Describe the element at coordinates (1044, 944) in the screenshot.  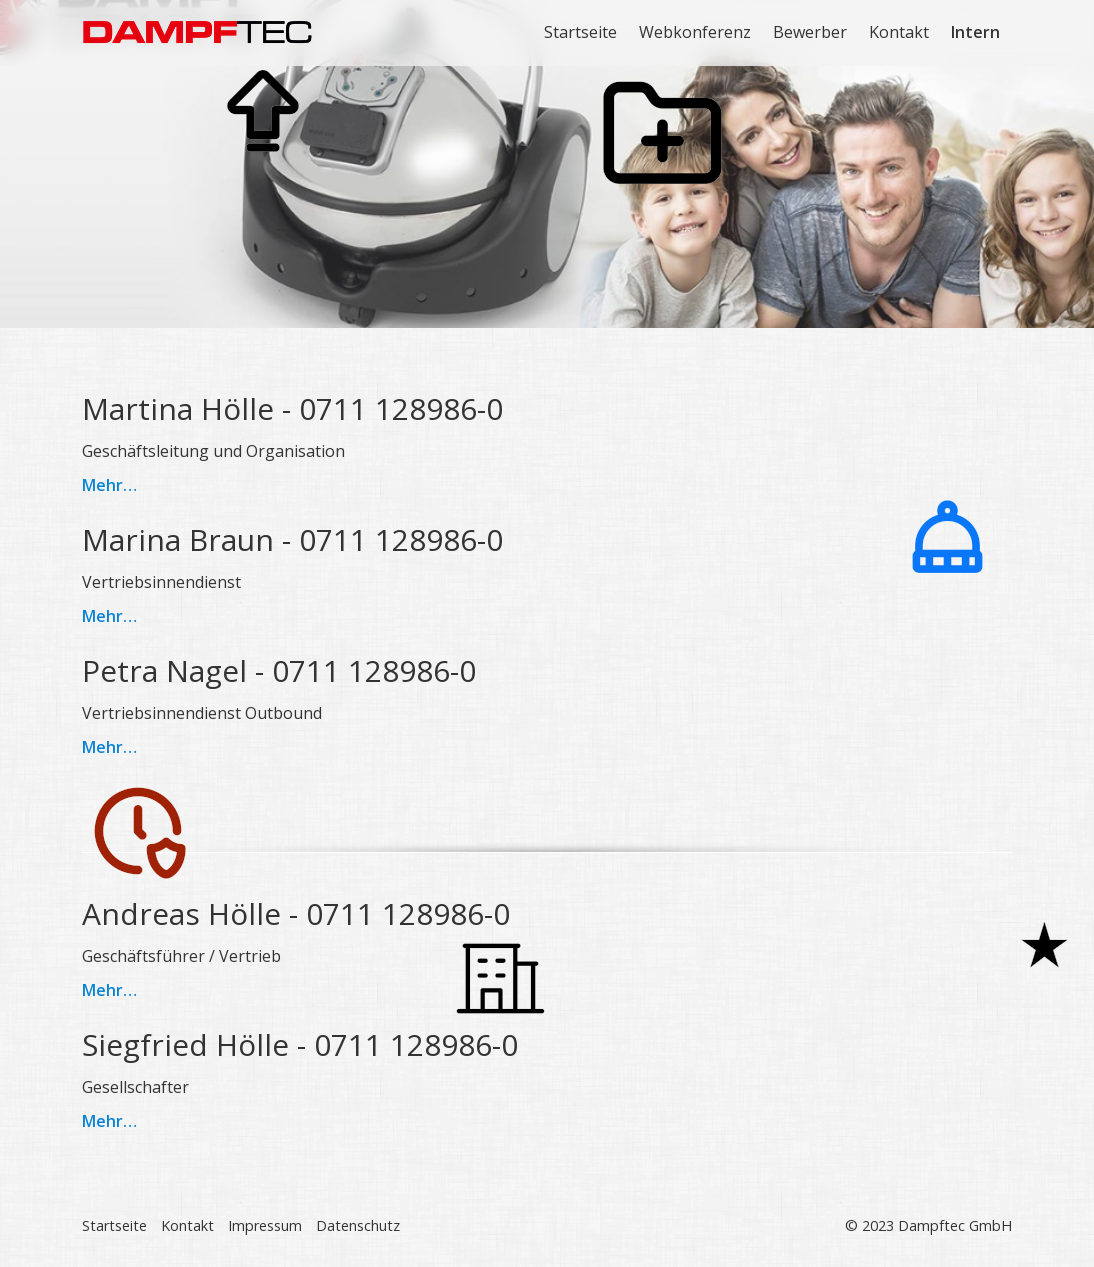
I see `rate or review an item` at that location.